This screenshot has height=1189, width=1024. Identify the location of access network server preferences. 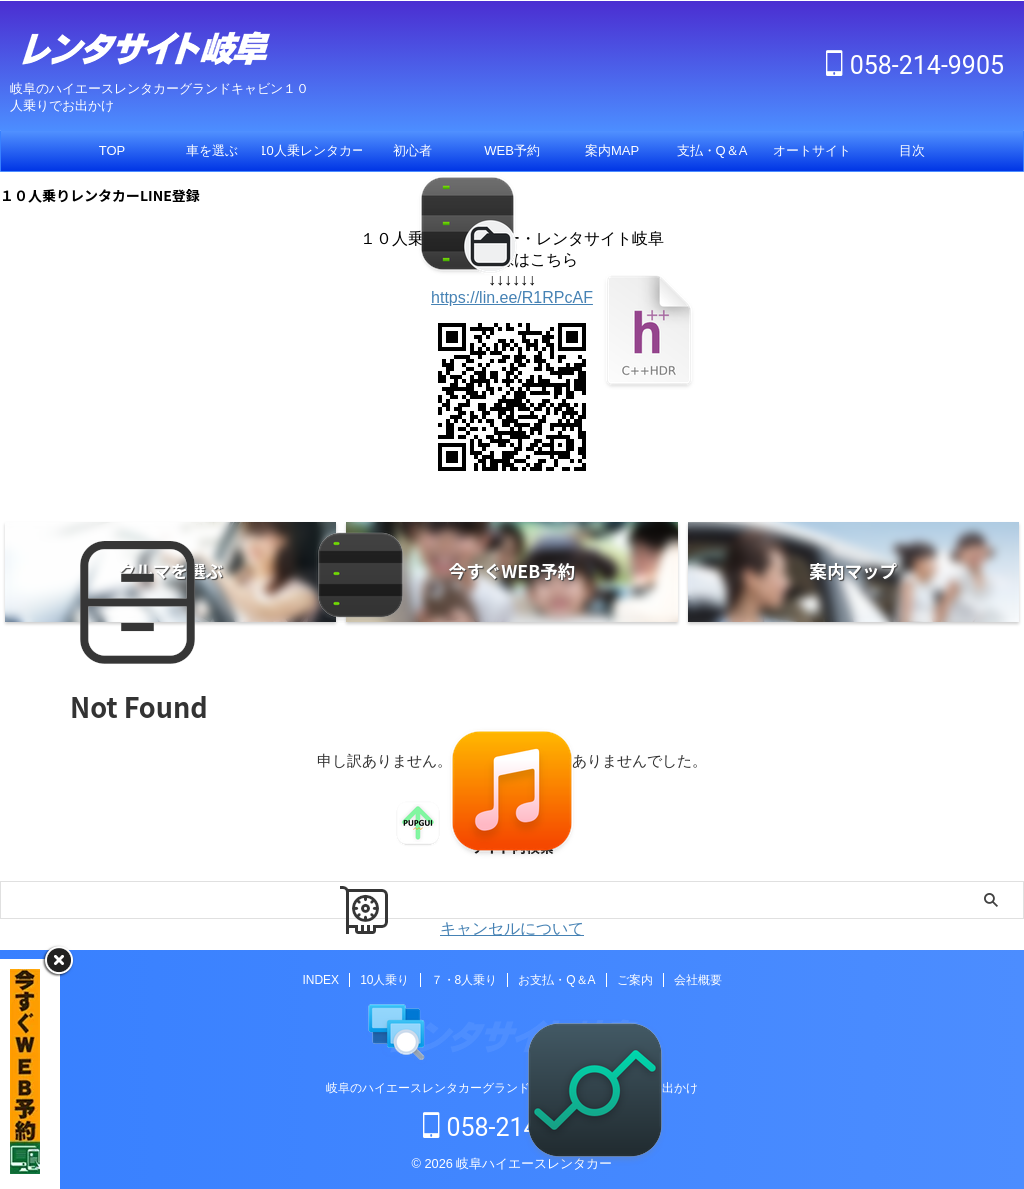
(360, 576).